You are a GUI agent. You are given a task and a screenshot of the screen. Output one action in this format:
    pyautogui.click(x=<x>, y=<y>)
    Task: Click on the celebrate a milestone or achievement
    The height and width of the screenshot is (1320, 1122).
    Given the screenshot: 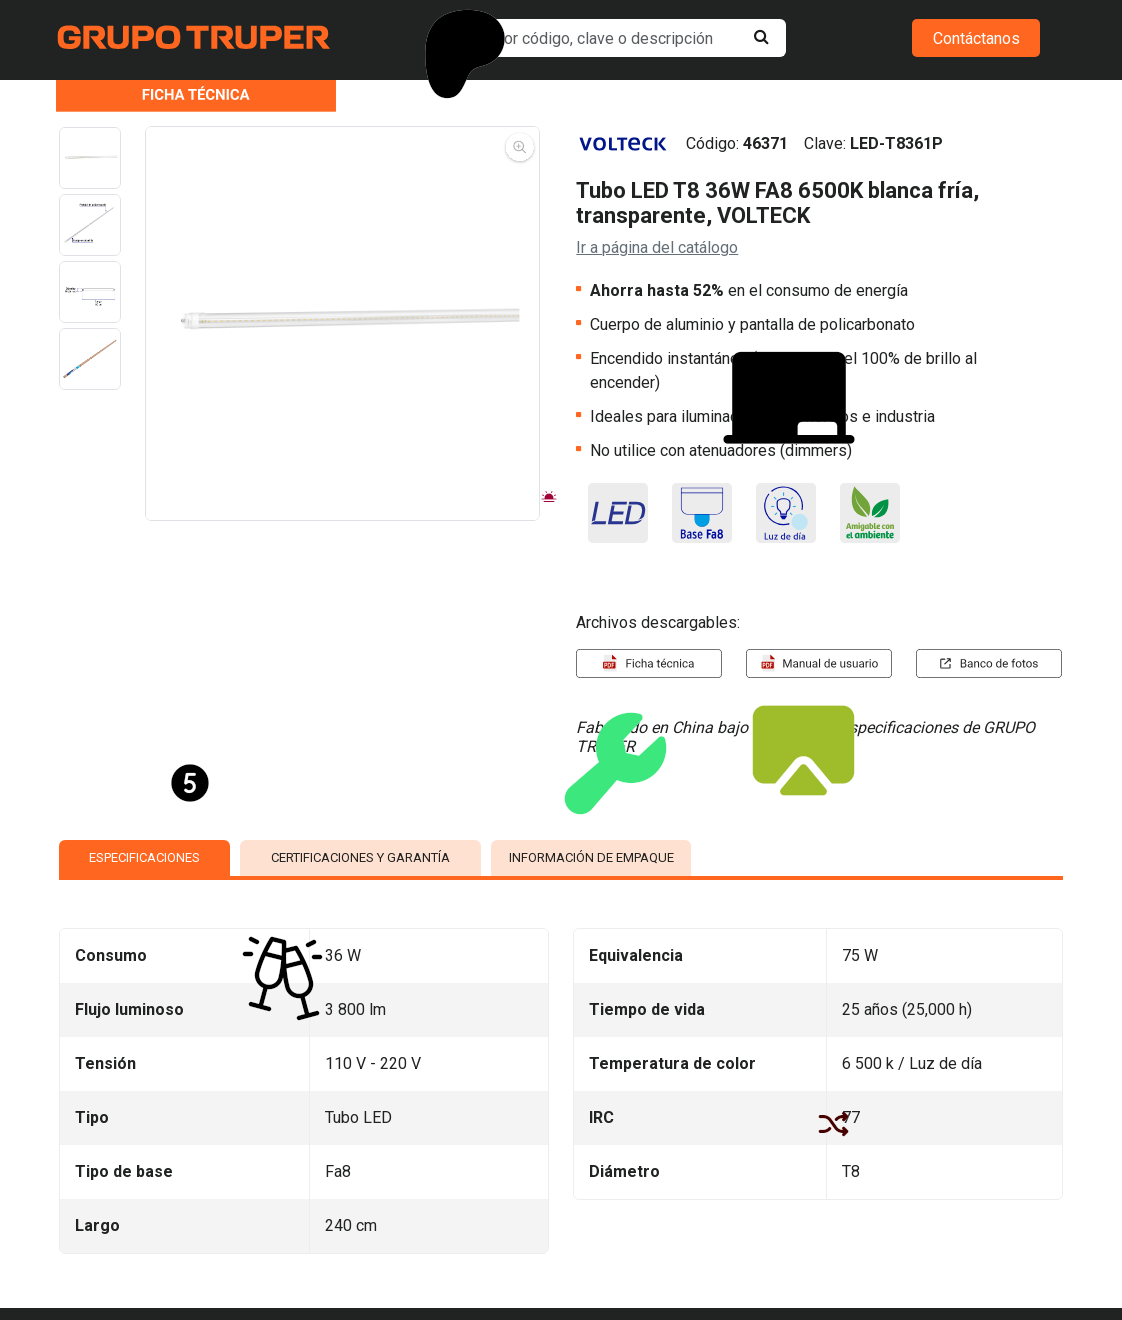 What is the action you would take?
    pyautogui.click(x=284, y=978)
    